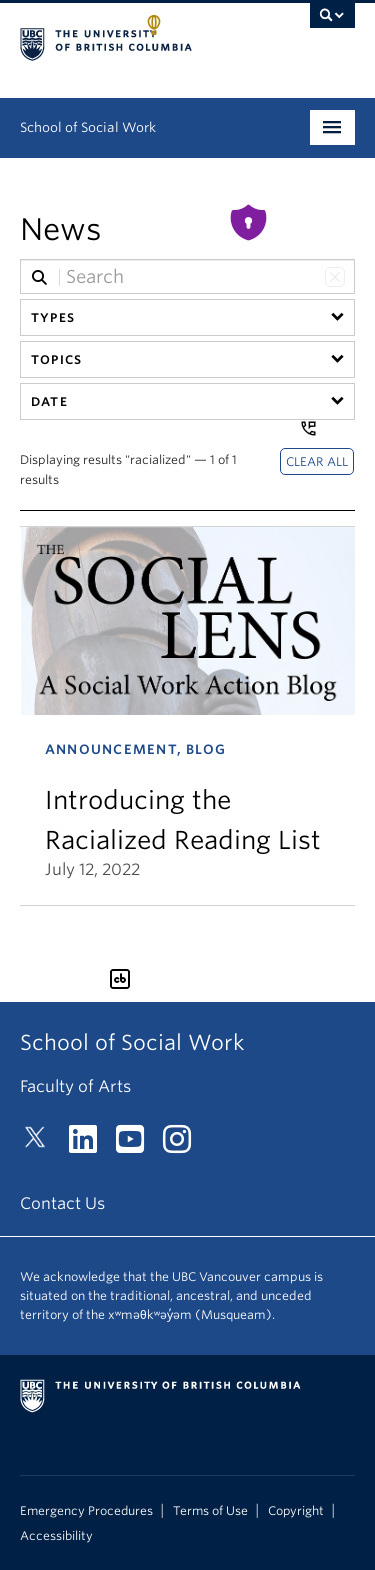 This screenshot has height=1570, width=375. What do you see at coordinates (248, 222) in the screenshot?
I see `access security or privacy settings` at bounding box center [248, 222].